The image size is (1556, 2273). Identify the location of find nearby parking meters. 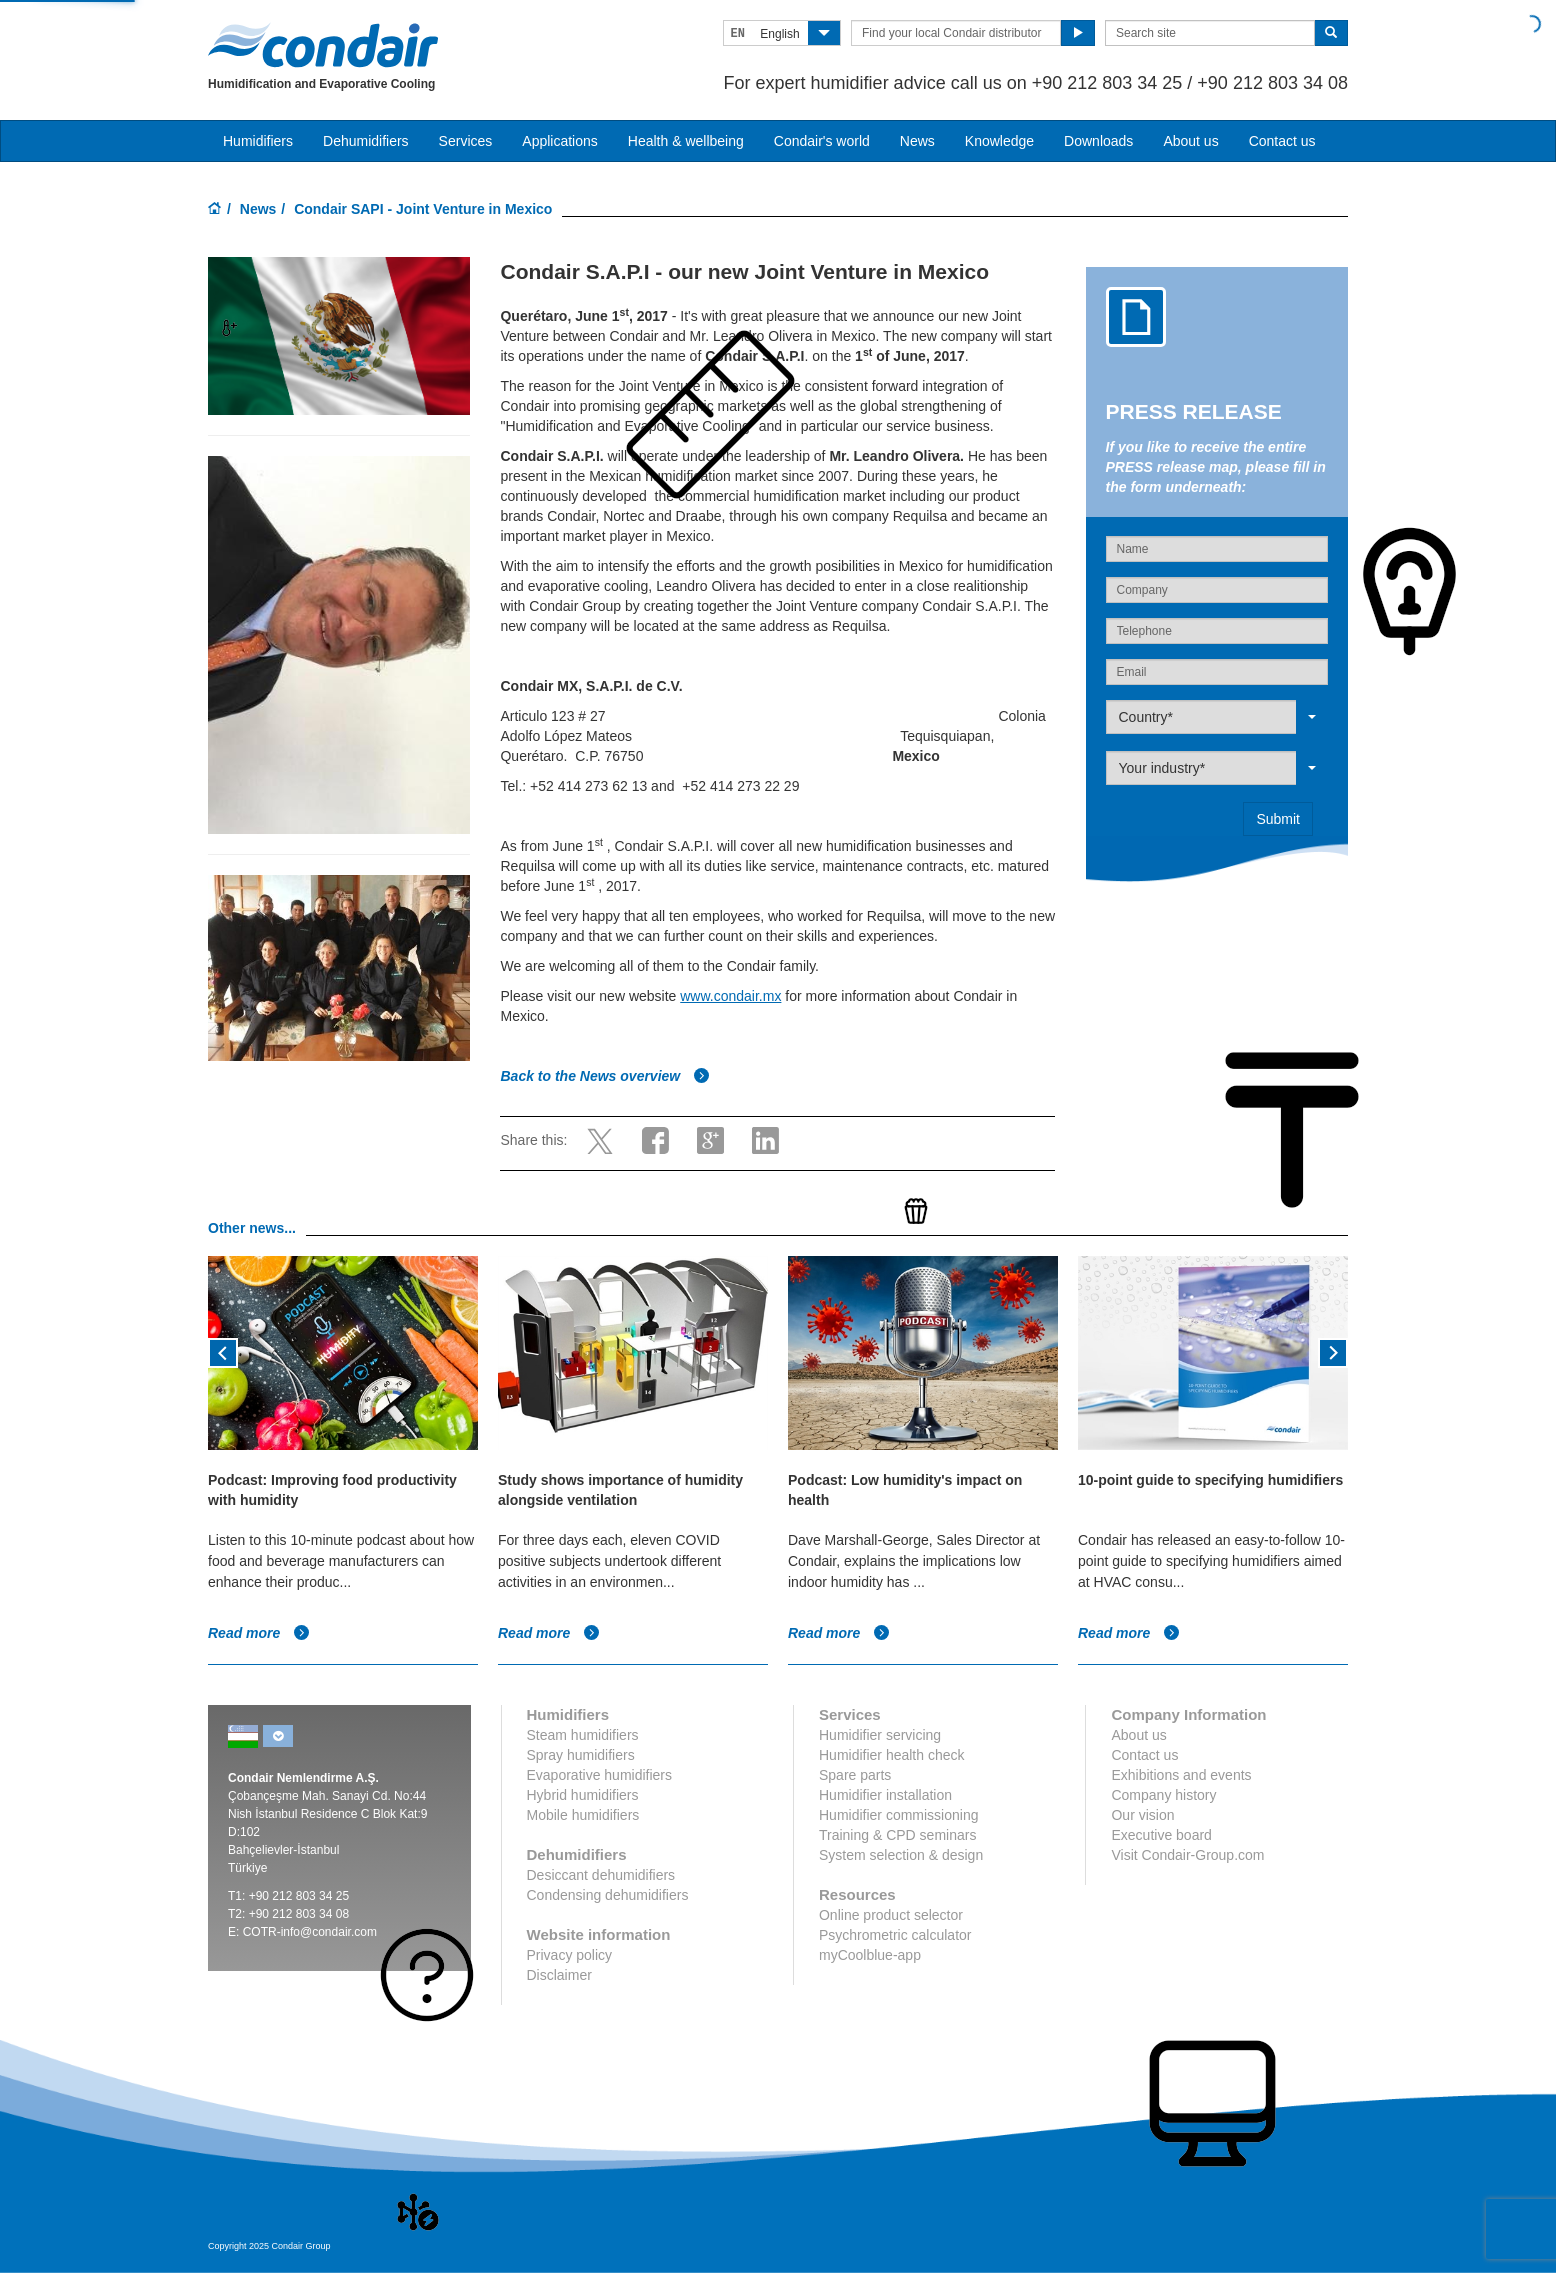
(1409, 591).